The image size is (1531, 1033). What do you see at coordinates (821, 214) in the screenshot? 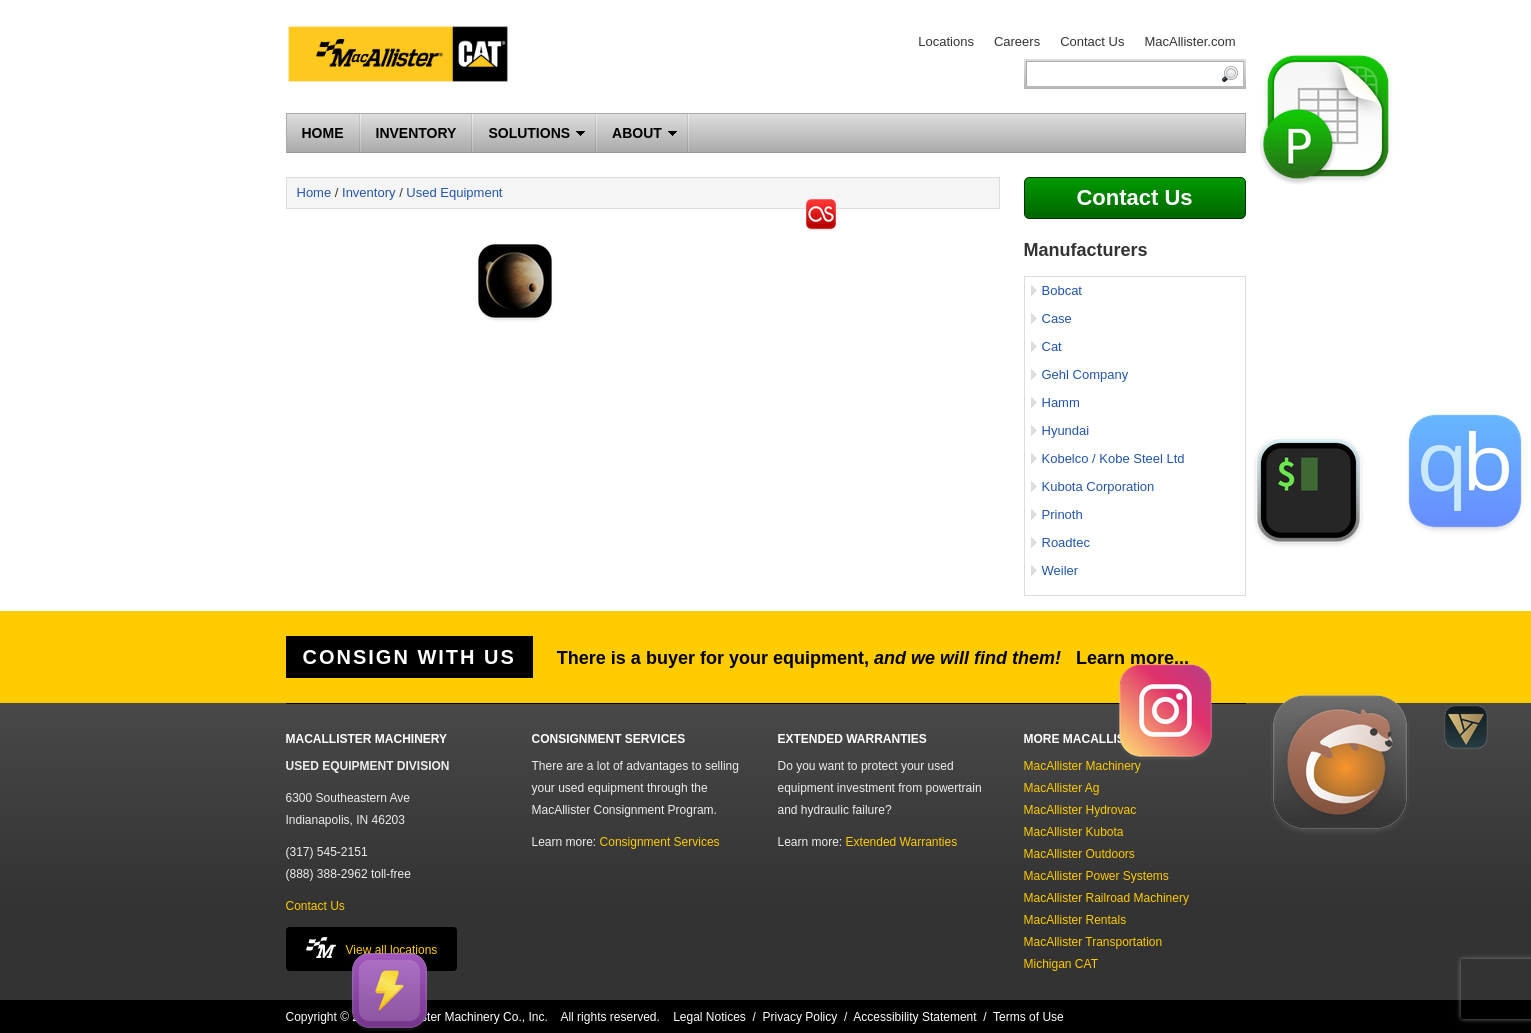
I see `open the Last.fm app` at bounding box center [821, 214].